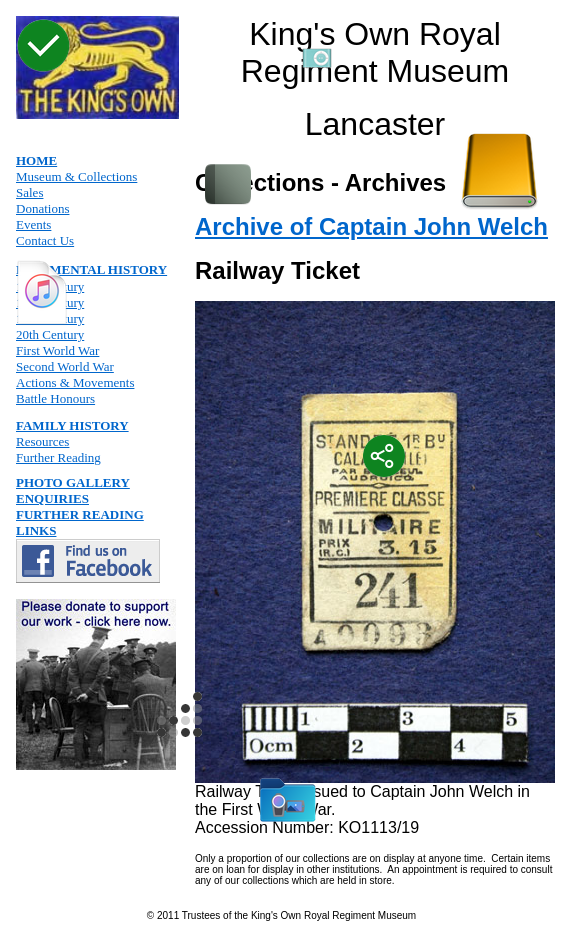 The image size is (563, 937). What do you see at coordinates (181, 713) in the screenshot?
I see `launch four-in-a-row game` at bounding box center [181, 713].